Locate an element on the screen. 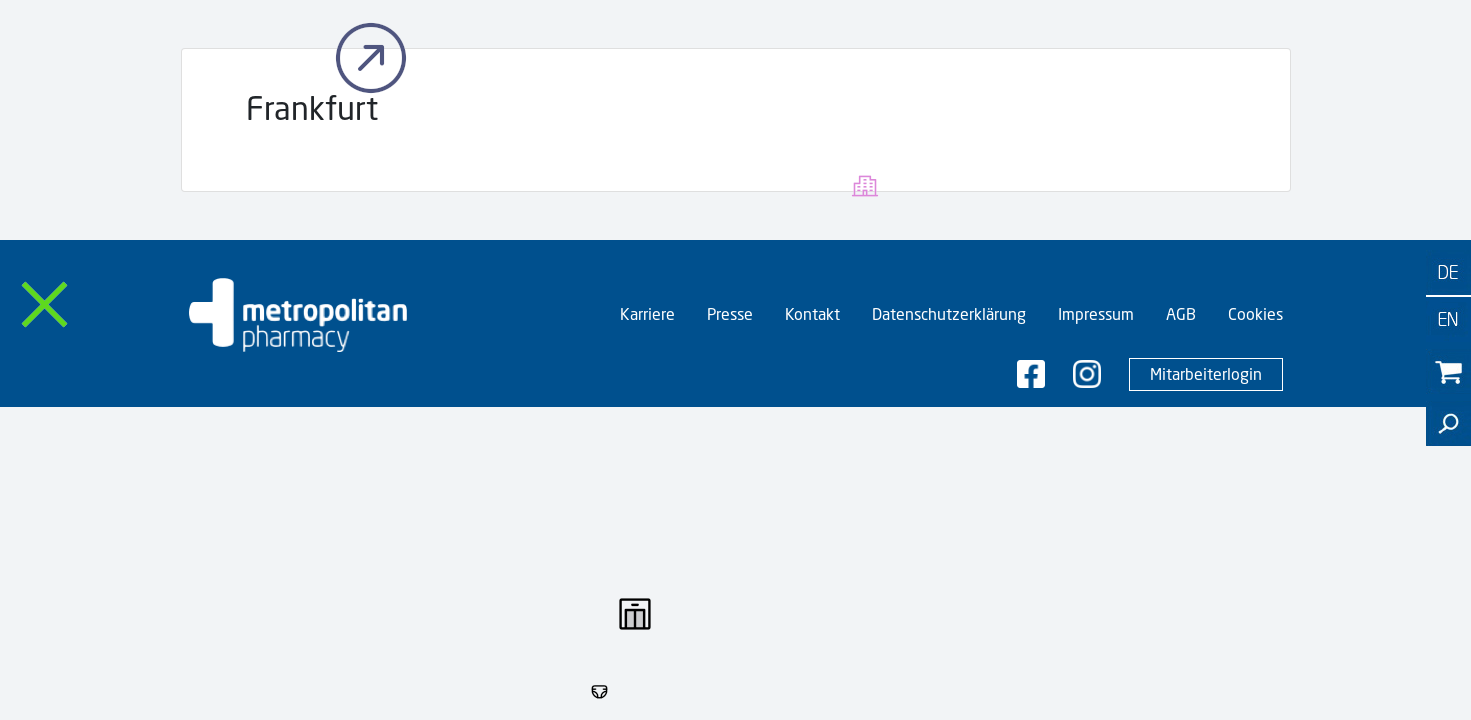  indicates elevator access nearby is located at coordinates (635, 614).